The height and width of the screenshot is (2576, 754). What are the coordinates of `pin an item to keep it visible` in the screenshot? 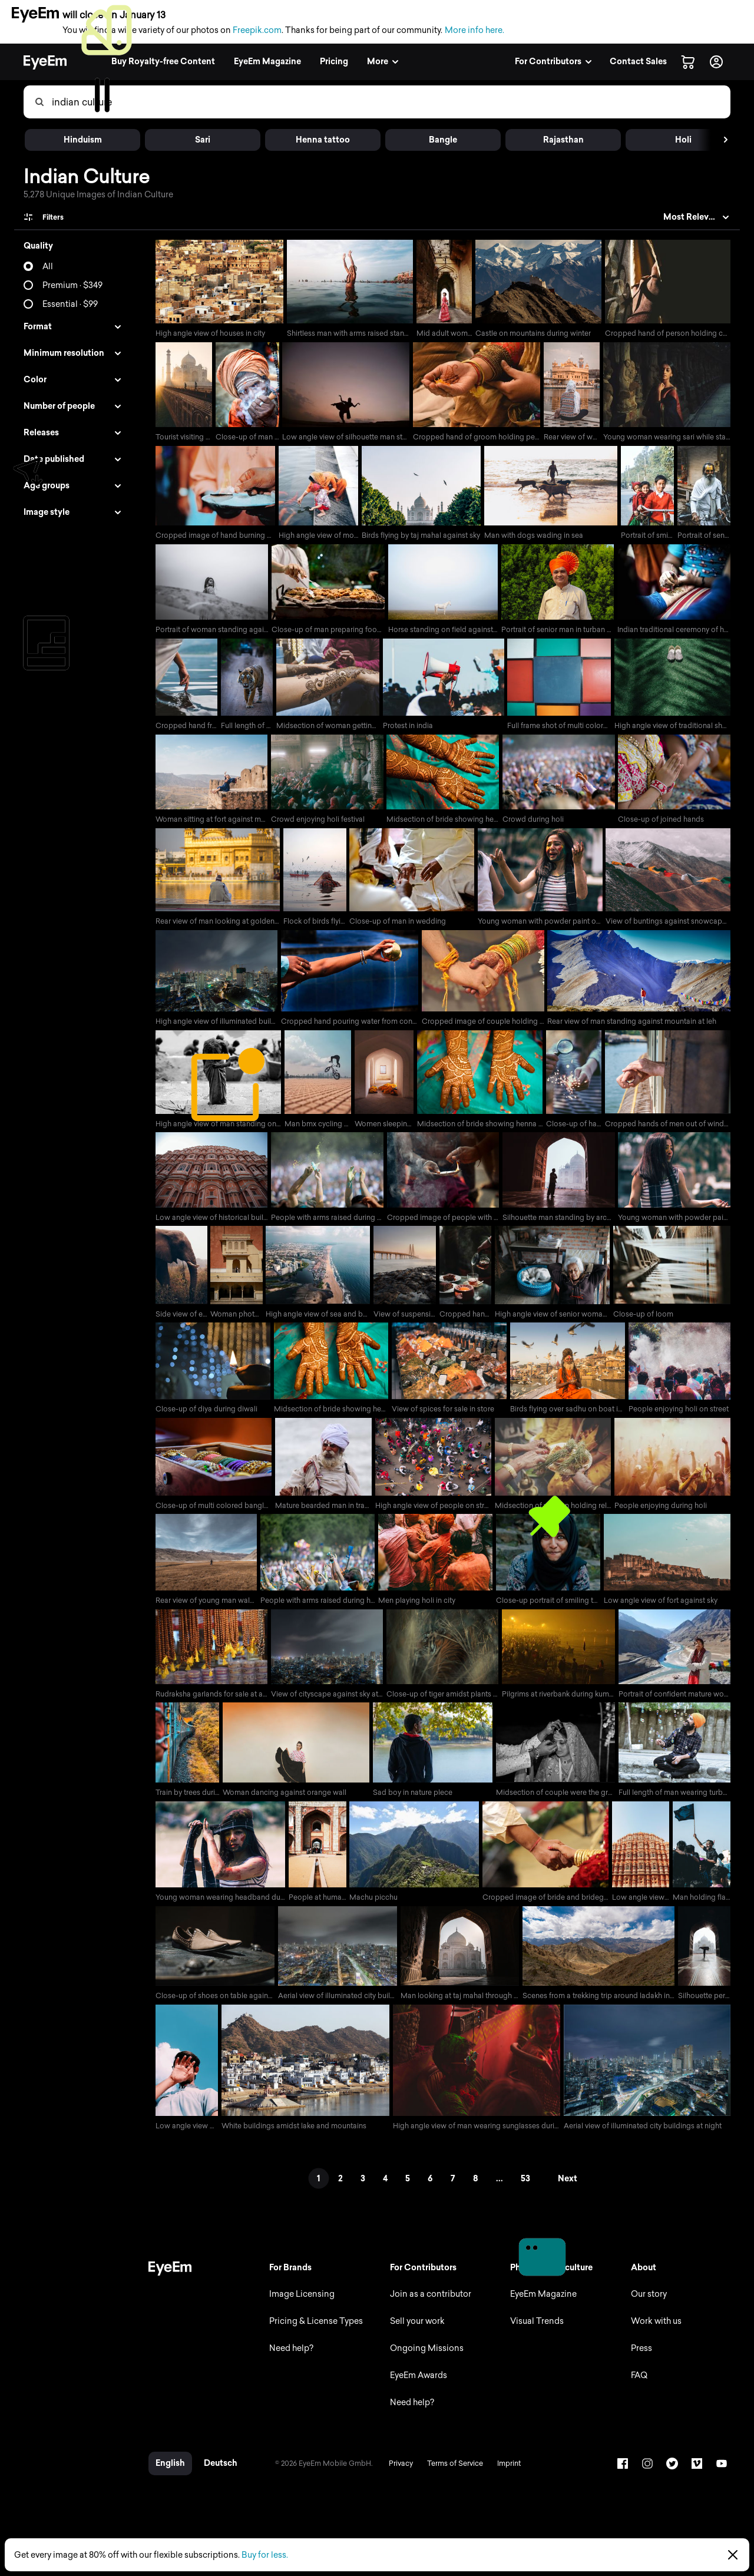 It's located at (548, 1518).